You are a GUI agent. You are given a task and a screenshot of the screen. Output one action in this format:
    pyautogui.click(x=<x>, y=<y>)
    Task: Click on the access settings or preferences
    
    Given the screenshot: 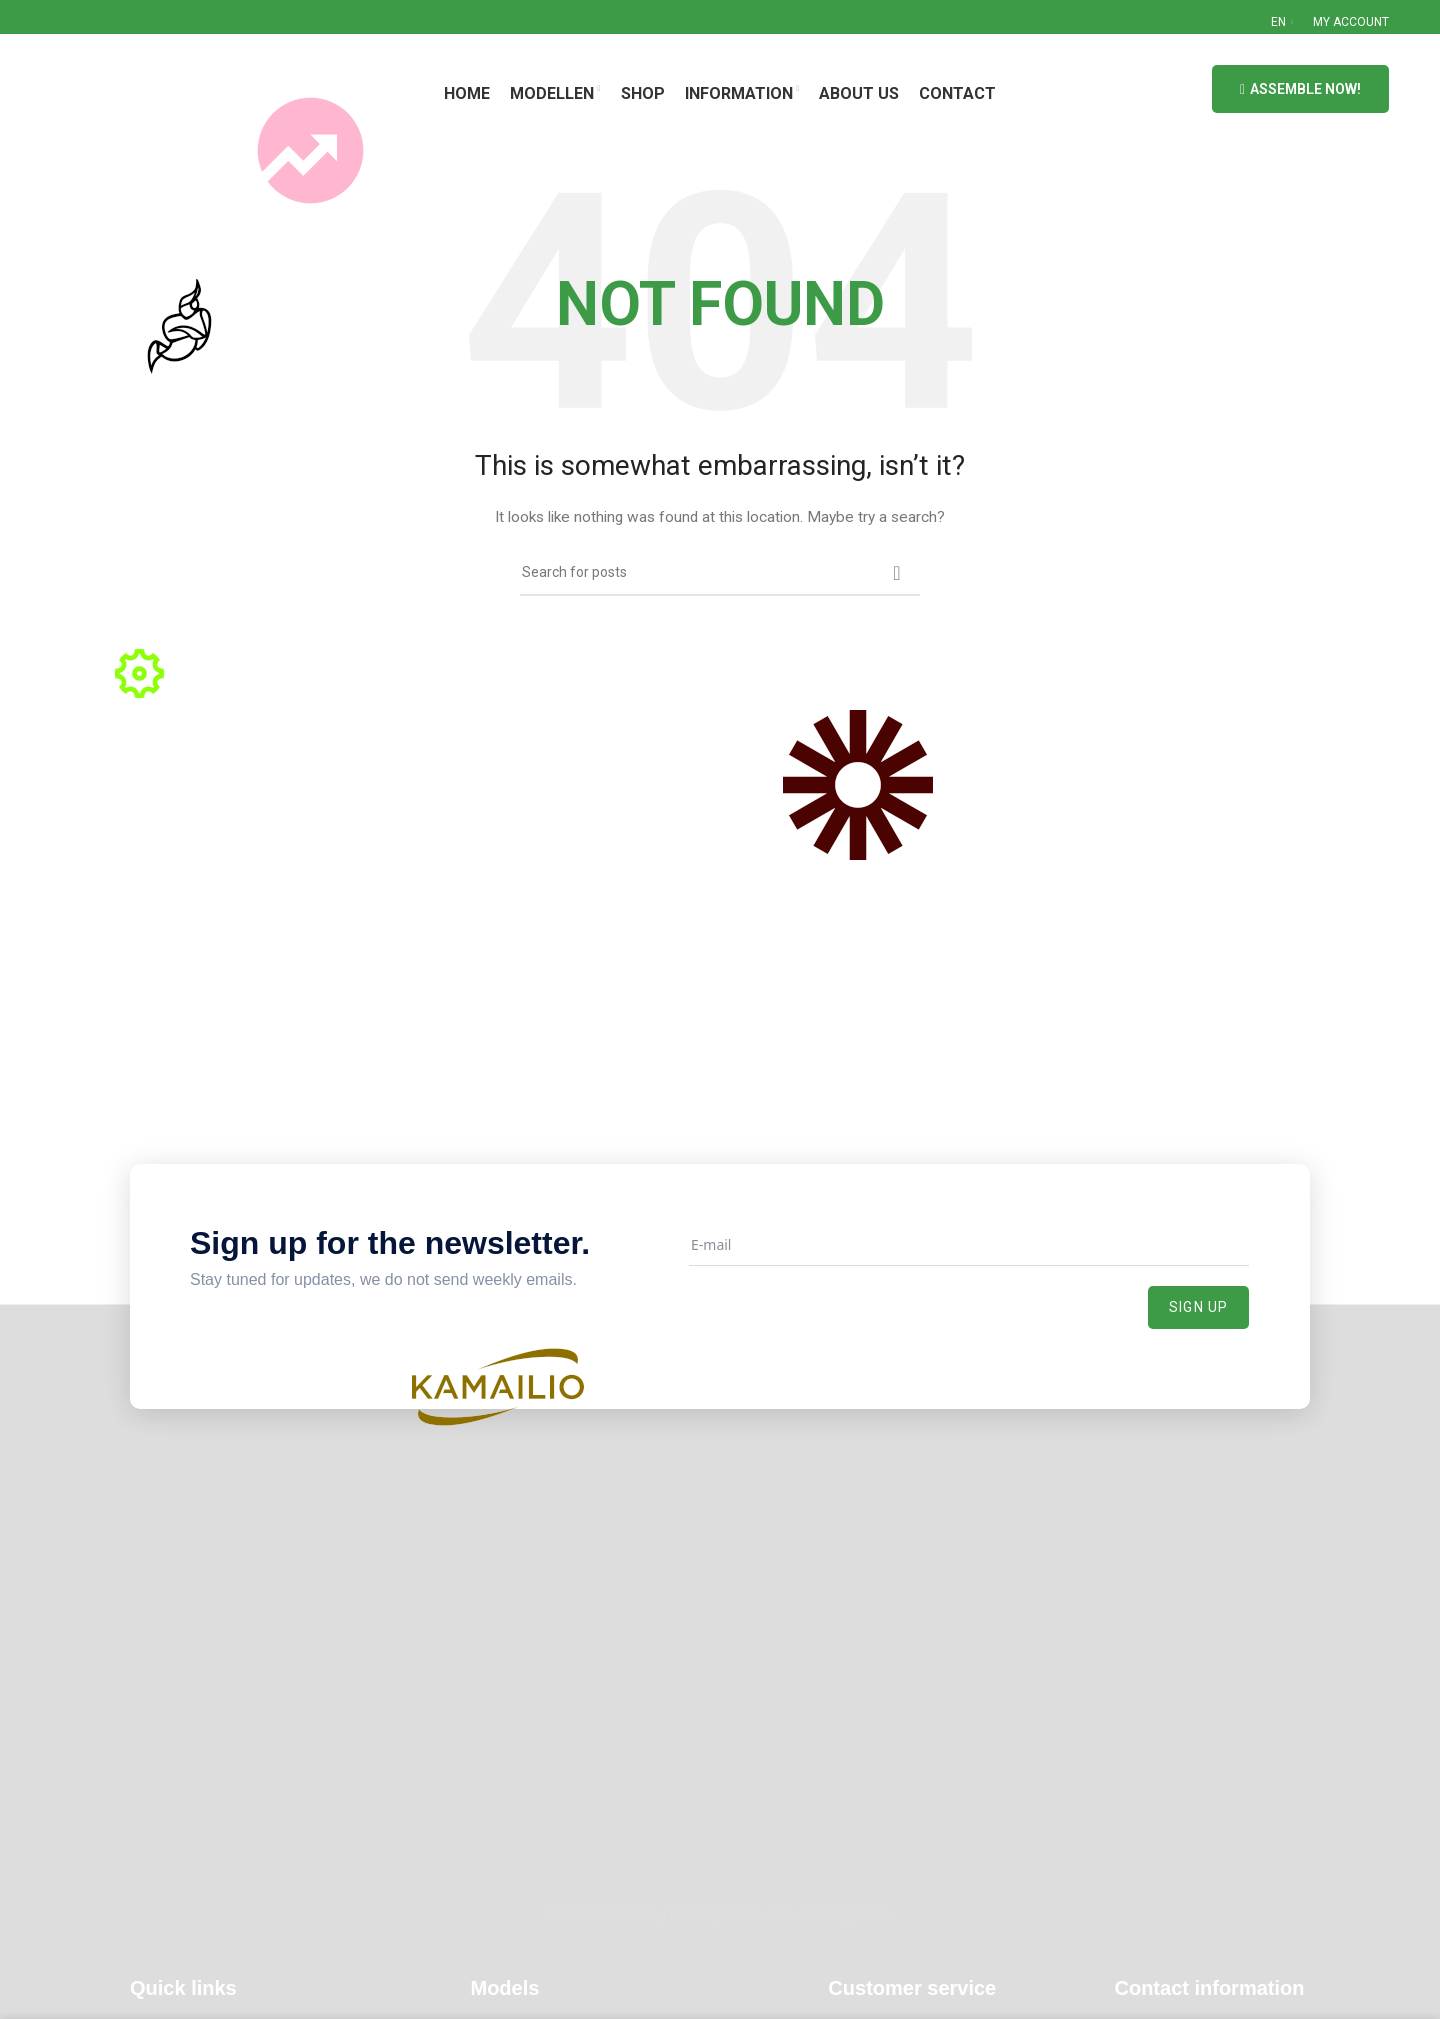 What is the action you would take?
    pyautogui.click(x=139, y=673)
    